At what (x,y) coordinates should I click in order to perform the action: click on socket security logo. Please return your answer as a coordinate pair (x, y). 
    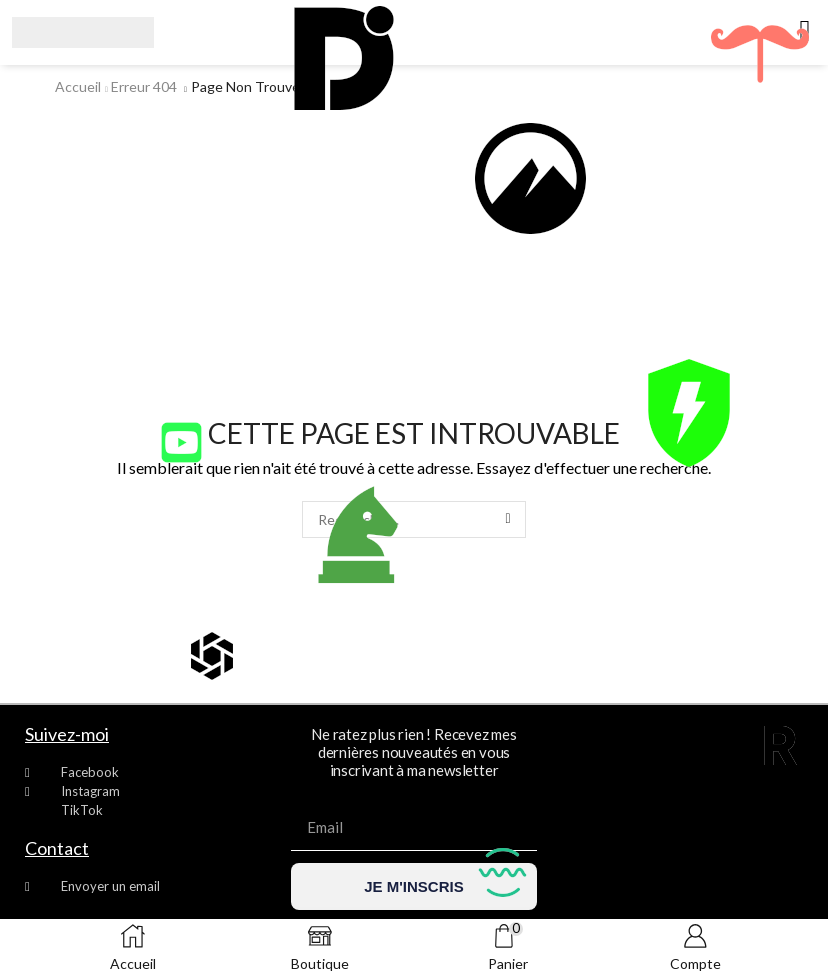
    Looking at the image, I should click on (689, 413).